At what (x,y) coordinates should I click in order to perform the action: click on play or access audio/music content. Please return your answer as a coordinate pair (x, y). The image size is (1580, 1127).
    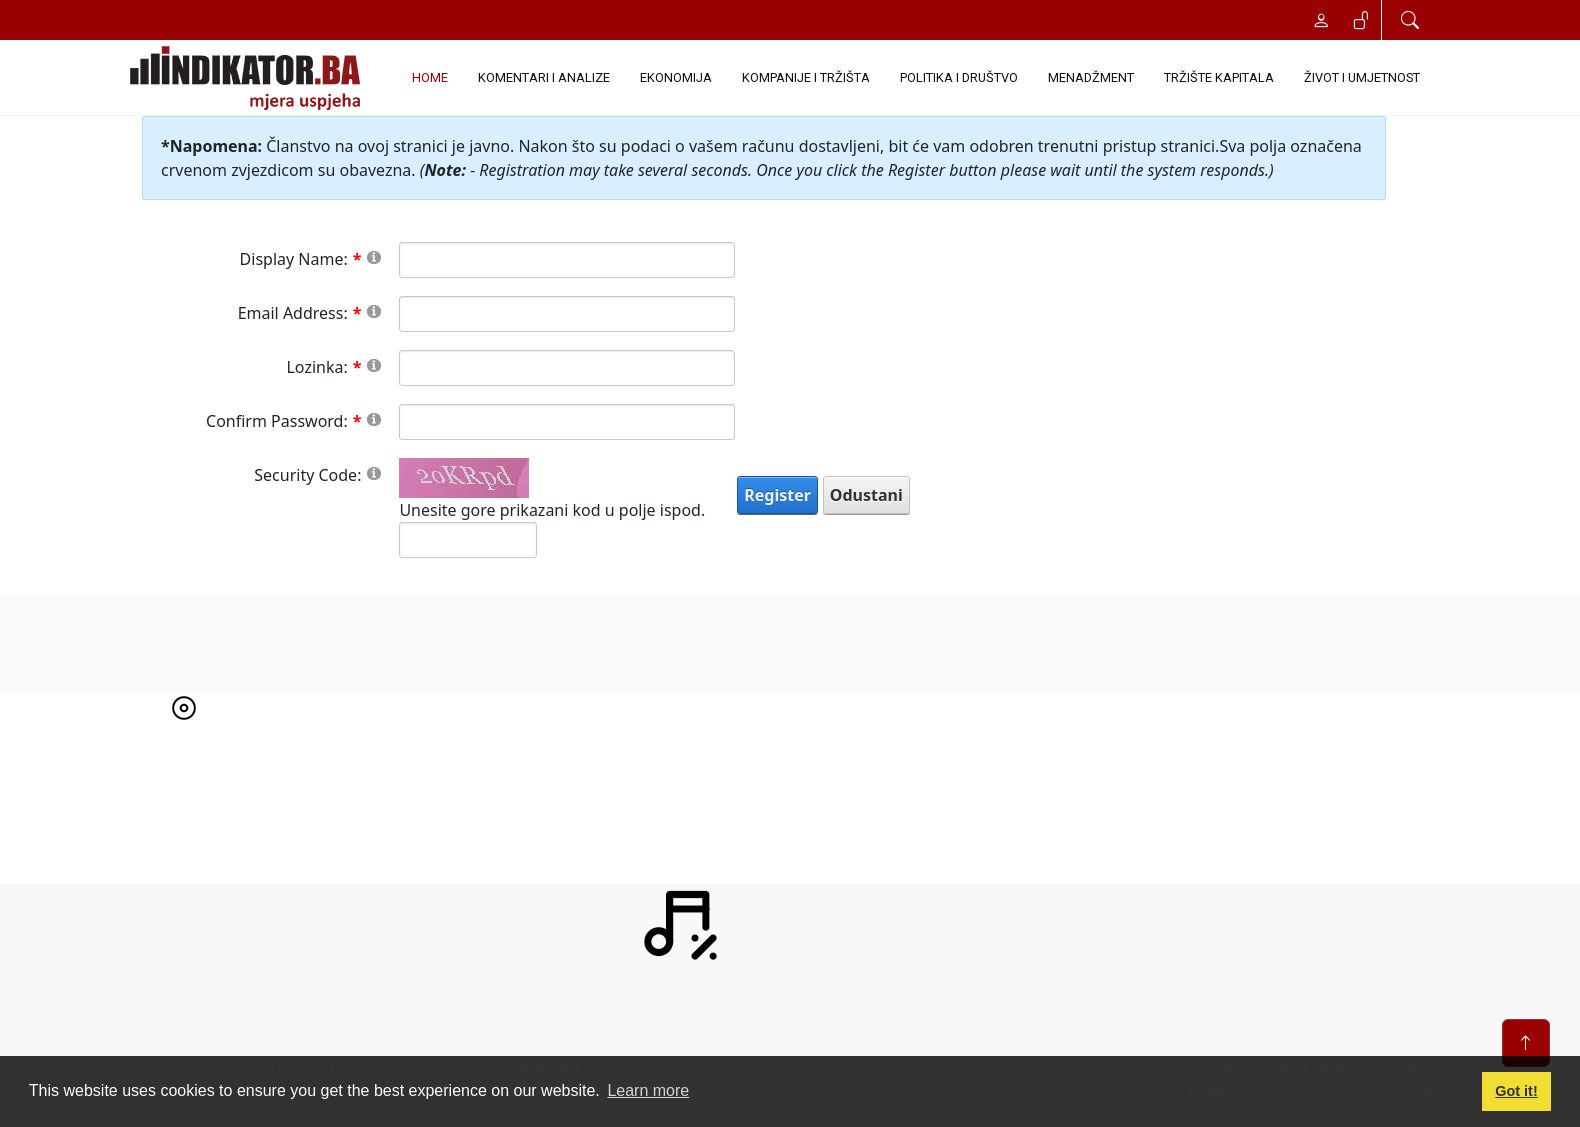
    Looking at the image, I should click on (184, 708).